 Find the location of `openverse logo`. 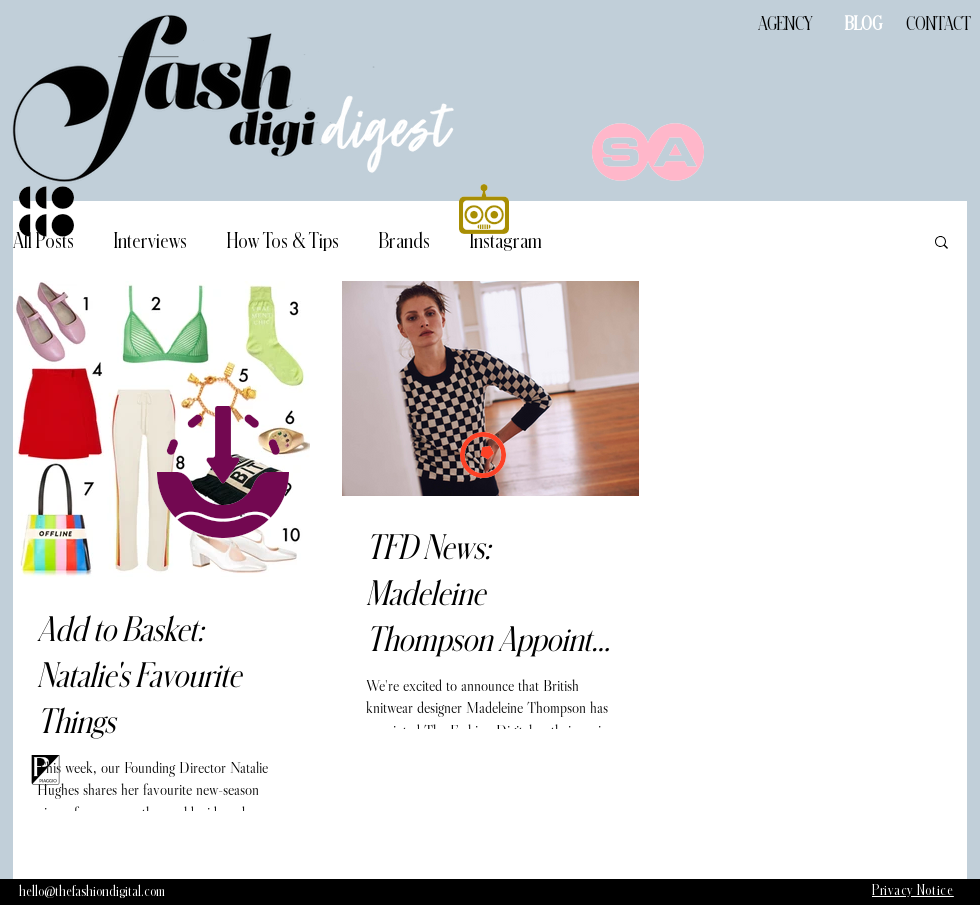

openverse logo is located at coordinates (46, 211).